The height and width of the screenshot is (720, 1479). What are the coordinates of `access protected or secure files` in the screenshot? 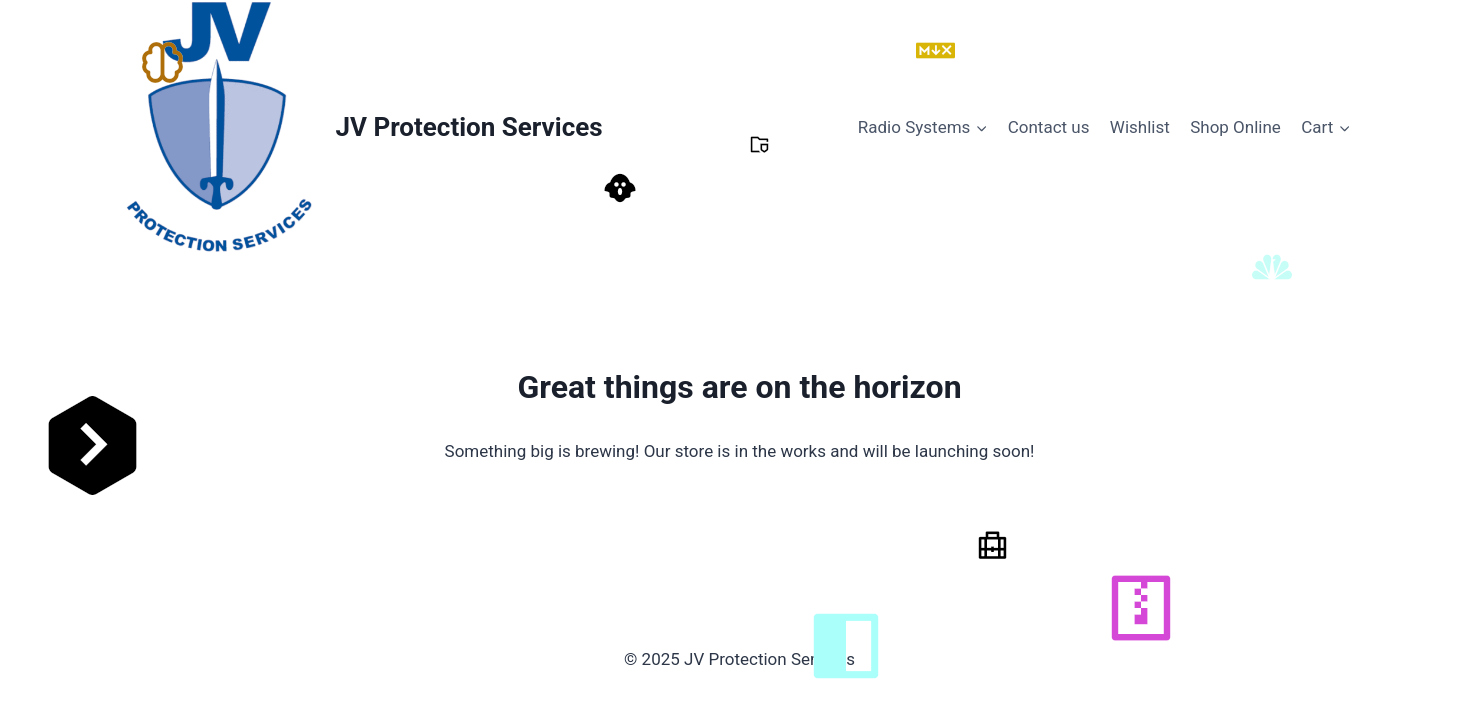 It's located at (759, 144).